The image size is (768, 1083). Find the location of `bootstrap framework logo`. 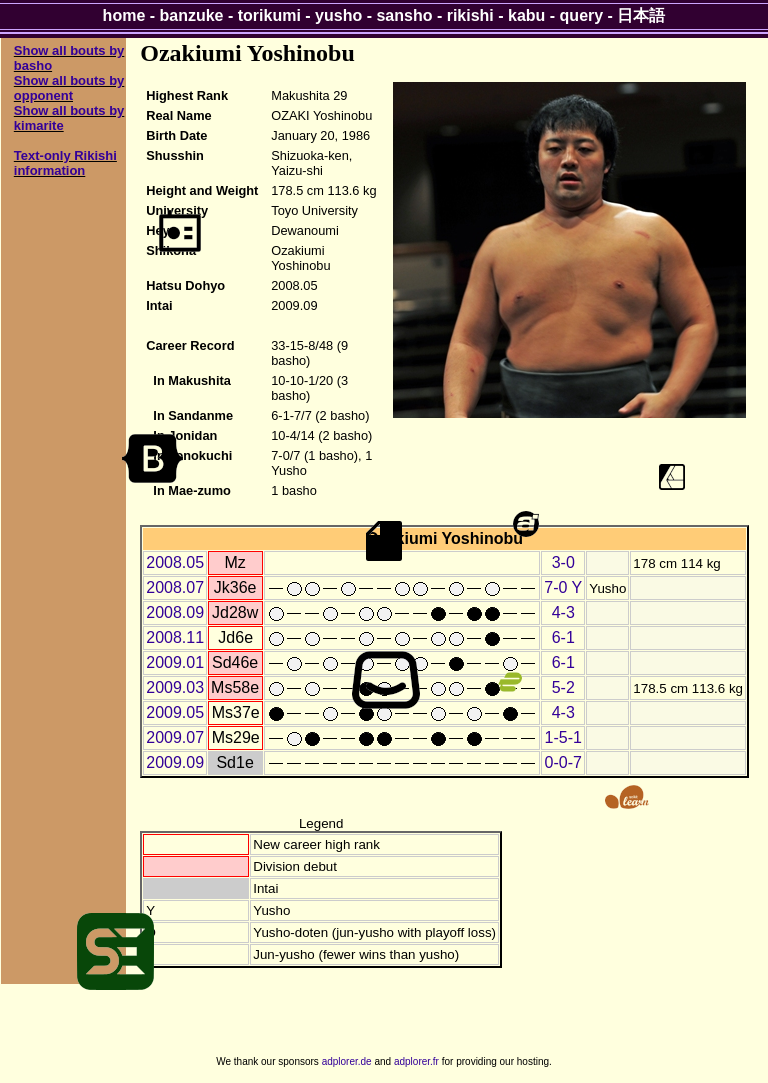

bootstrap framework logo is located at coordinates (152, 458).